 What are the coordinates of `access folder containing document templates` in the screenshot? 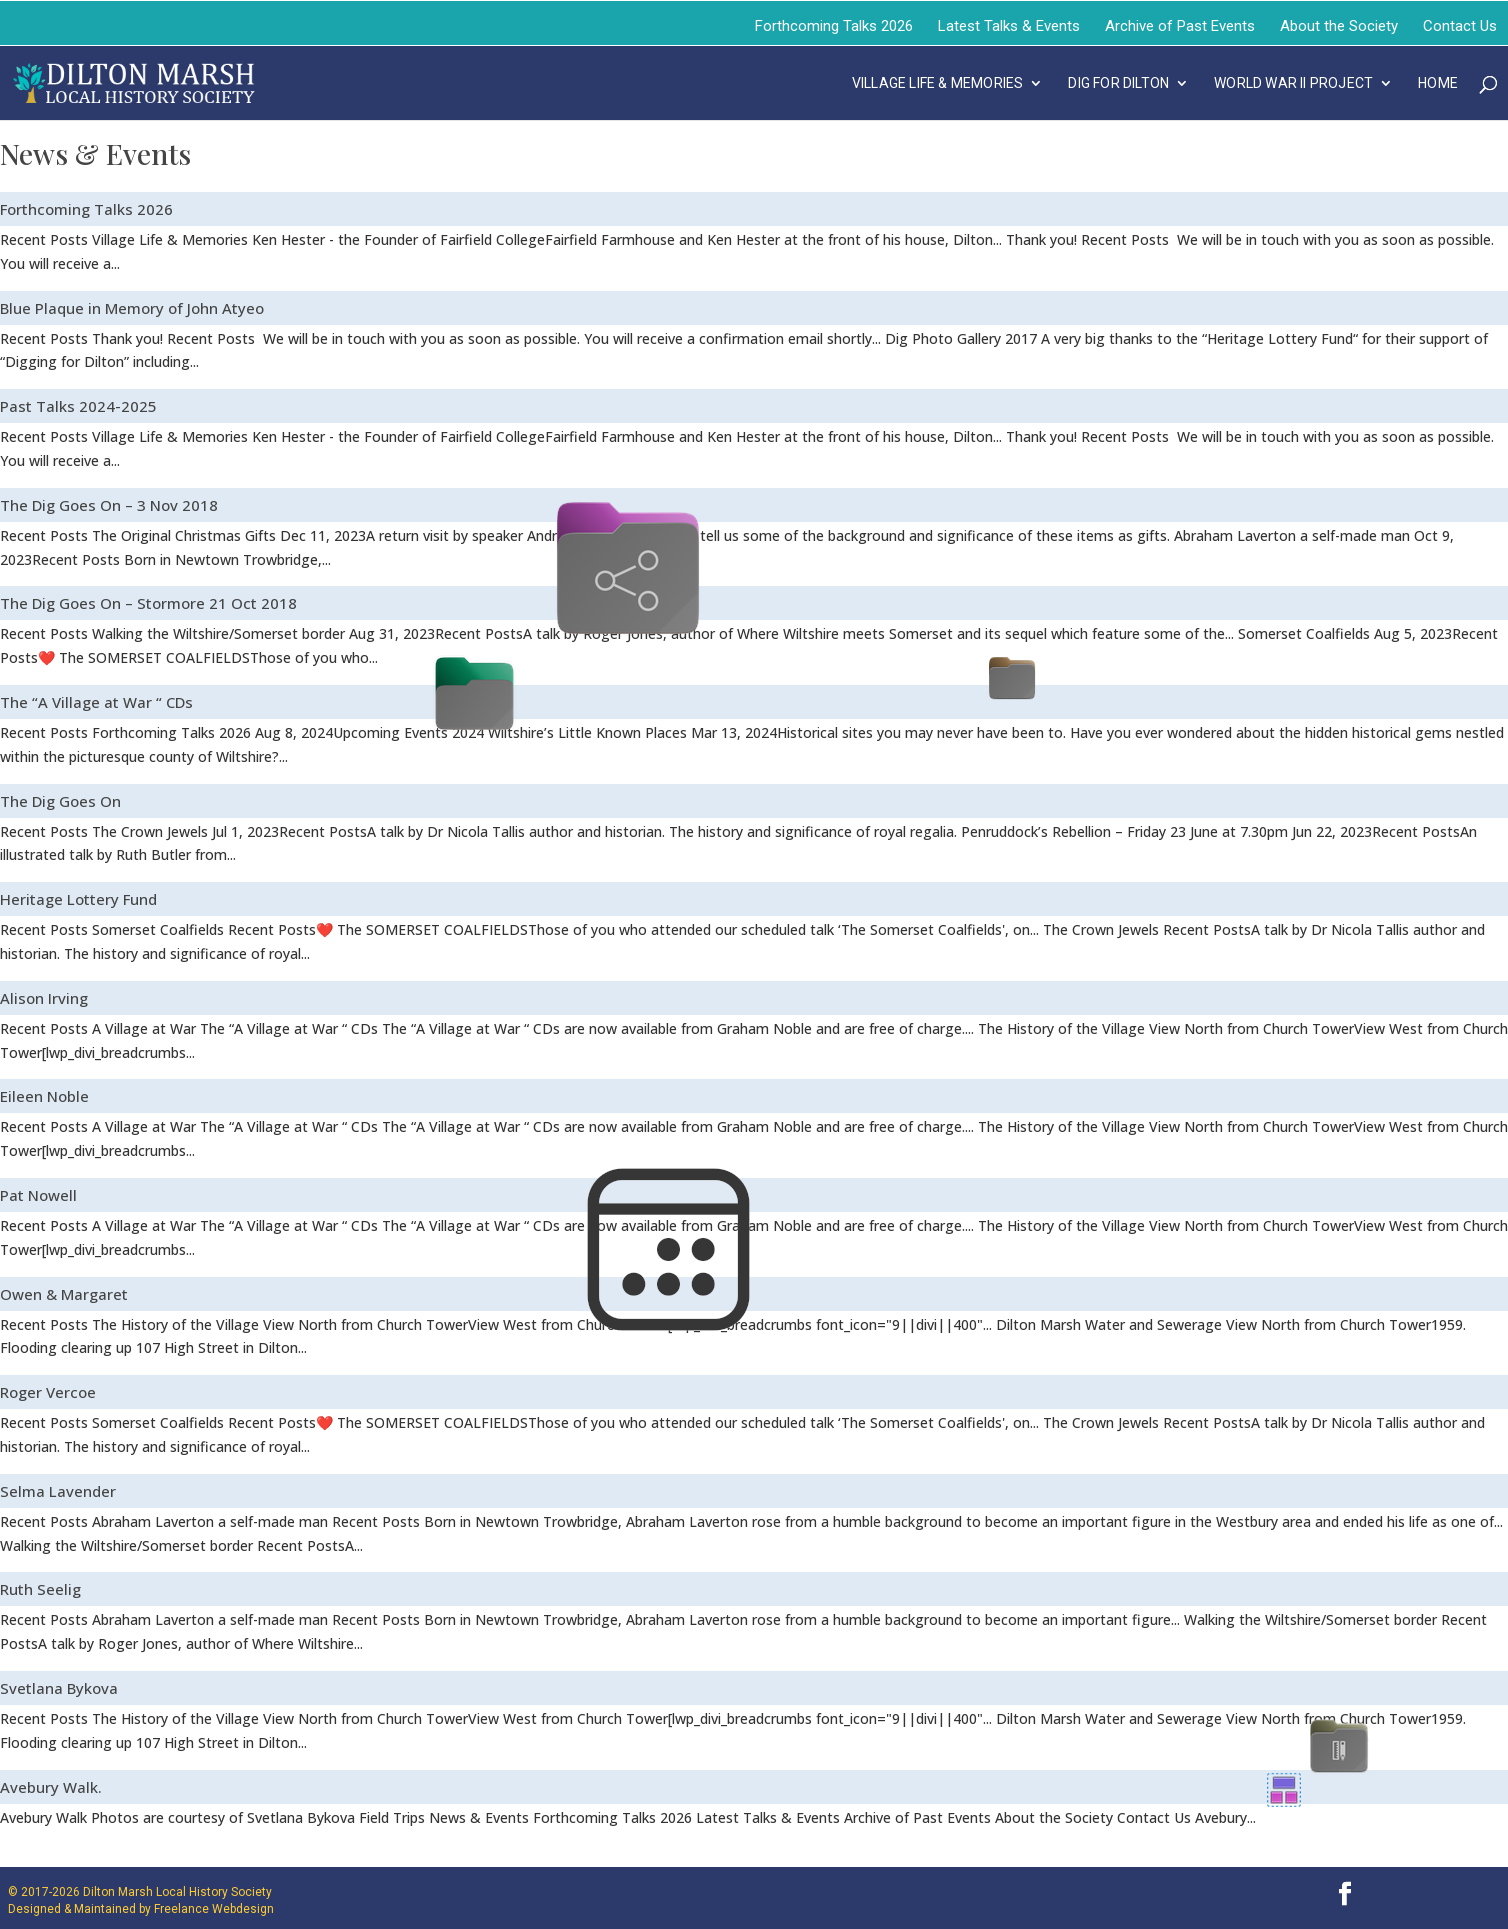 It's located at (1339, 1746).